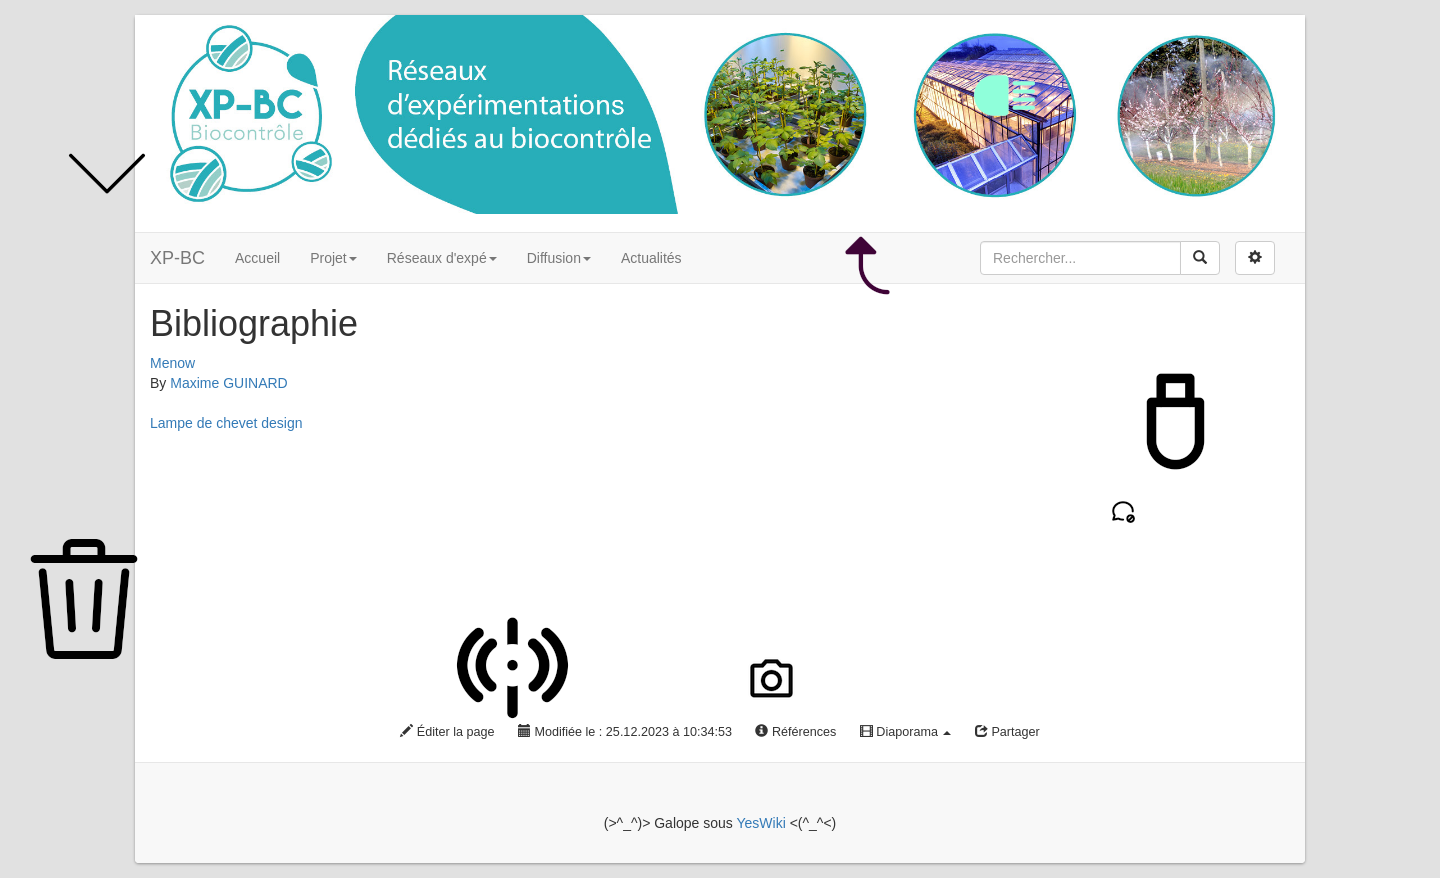  I want to click on connect a USB device, so click(1175, 421).